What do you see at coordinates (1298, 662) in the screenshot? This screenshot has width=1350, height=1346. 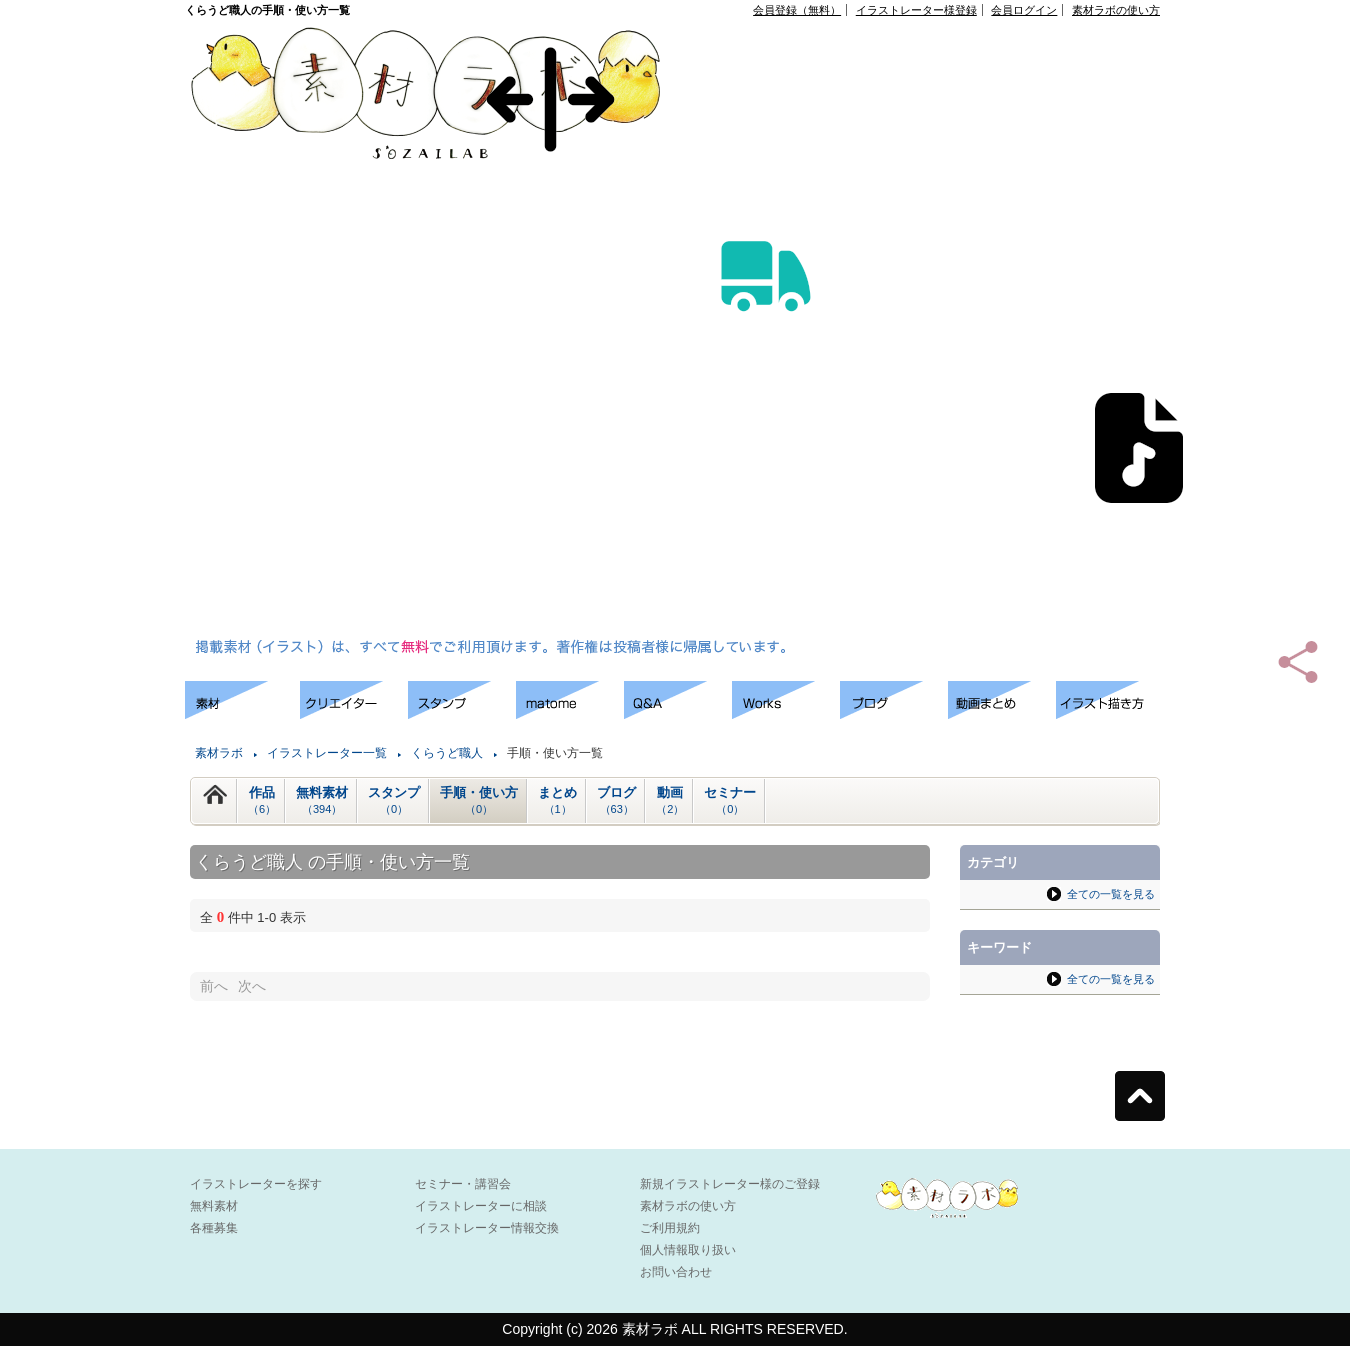 I see `share this content` at bounding box center [1298, 662].